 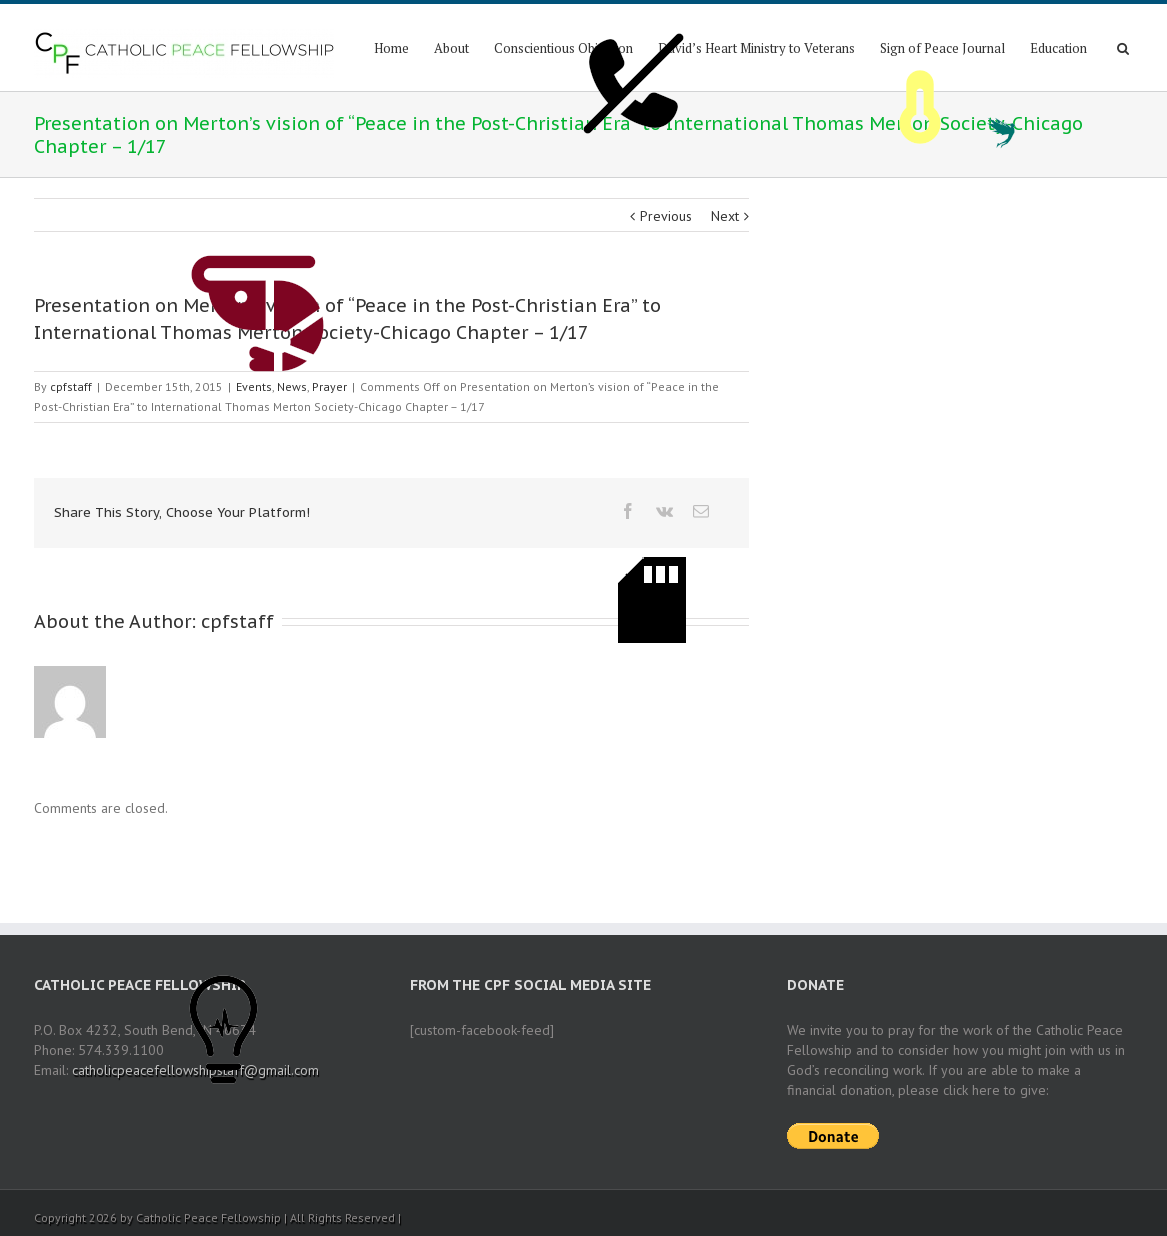 I want to click on indicates high temperature or heat level, so click(x=920, y=107).